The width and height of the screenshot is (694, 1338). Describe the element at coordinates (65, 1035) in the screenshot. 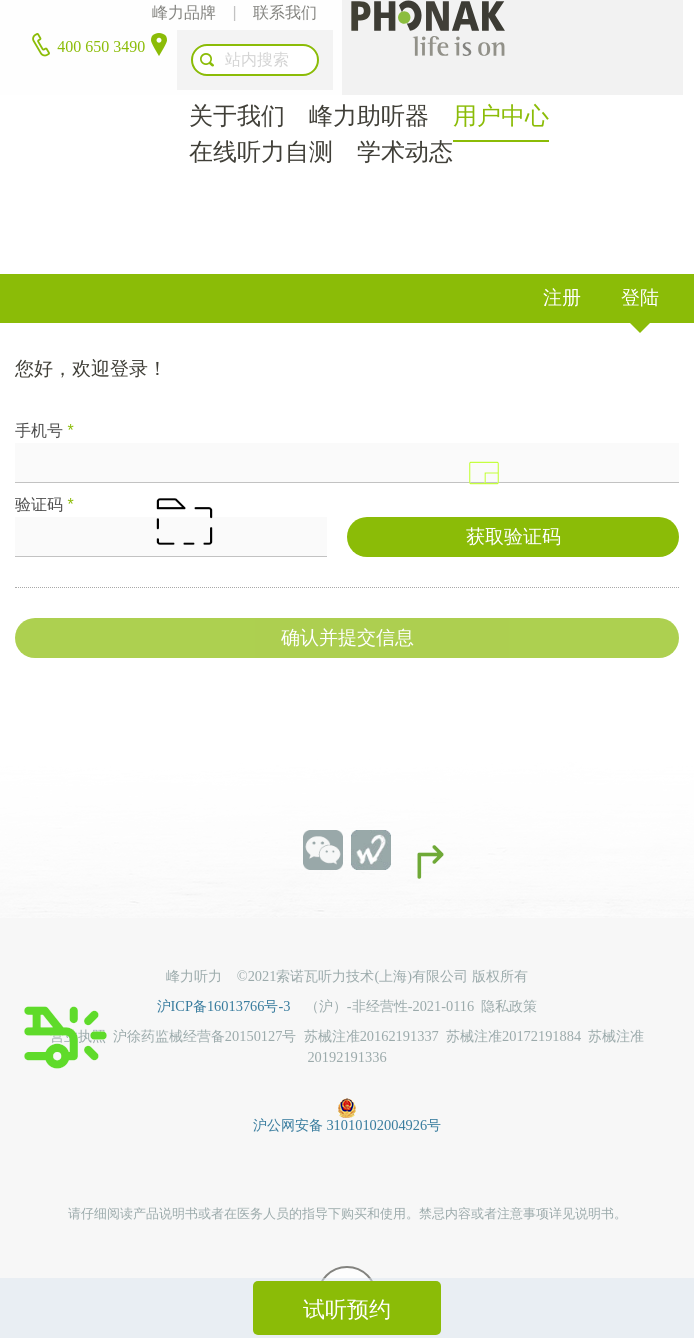

I see `report a vehicle accident` at that location.